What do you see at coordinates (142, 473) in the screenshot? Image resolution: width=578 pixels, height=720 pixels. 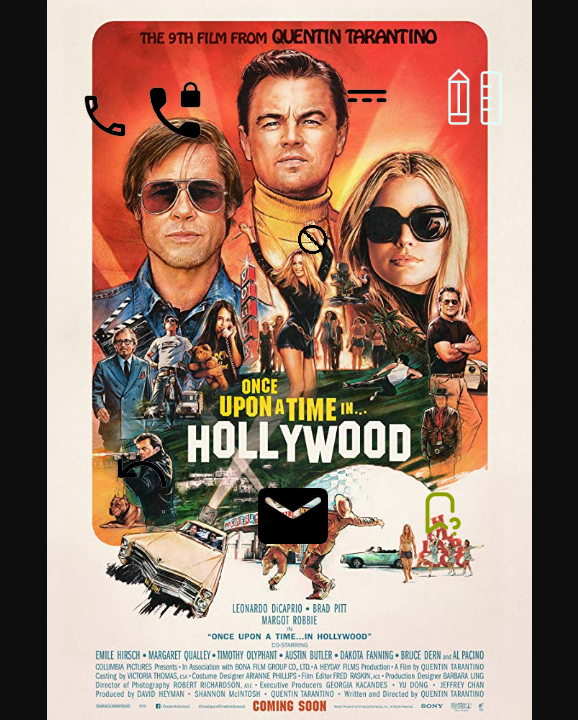 I see `undo the last action` at bounding box center [142, 473].